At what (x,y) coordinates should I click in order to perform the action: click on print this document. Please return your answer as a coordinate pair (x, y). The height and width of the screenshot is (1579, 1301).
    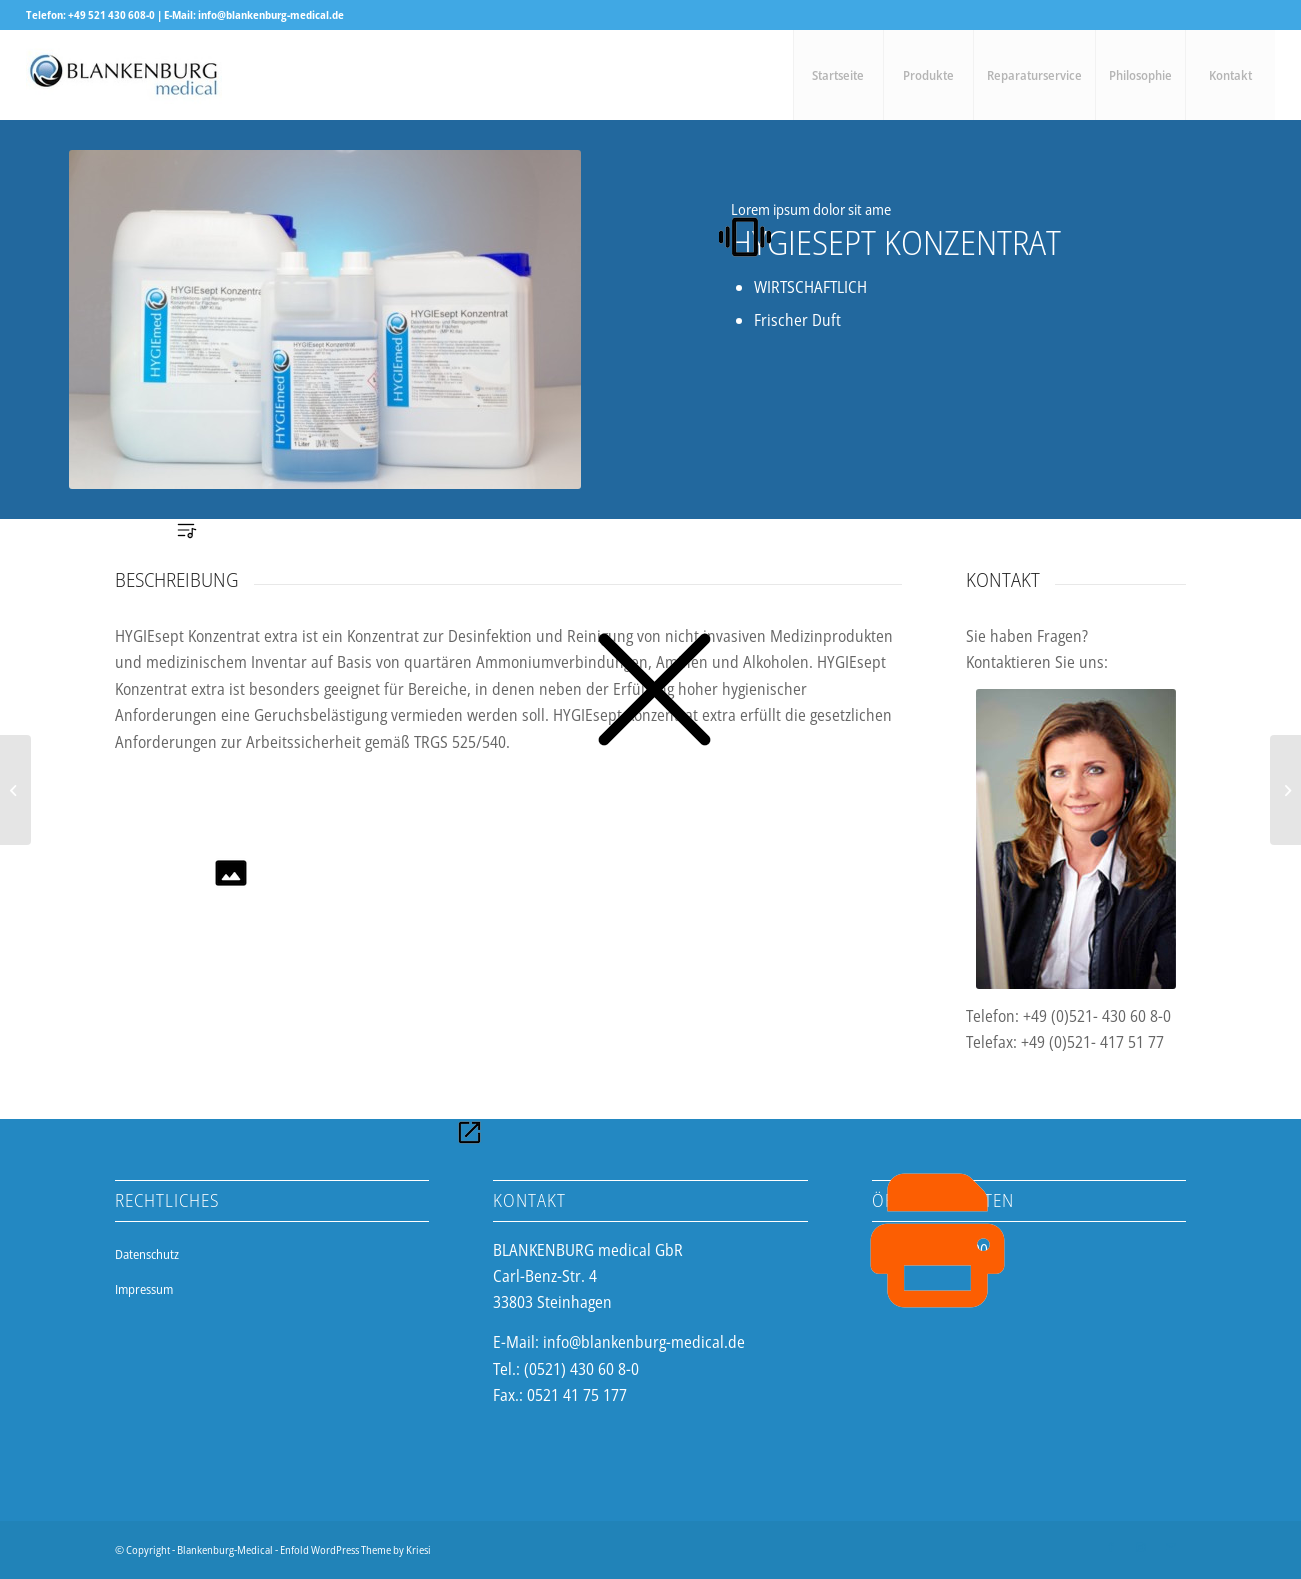
    Looking at the image, I should click on (937, 1240).